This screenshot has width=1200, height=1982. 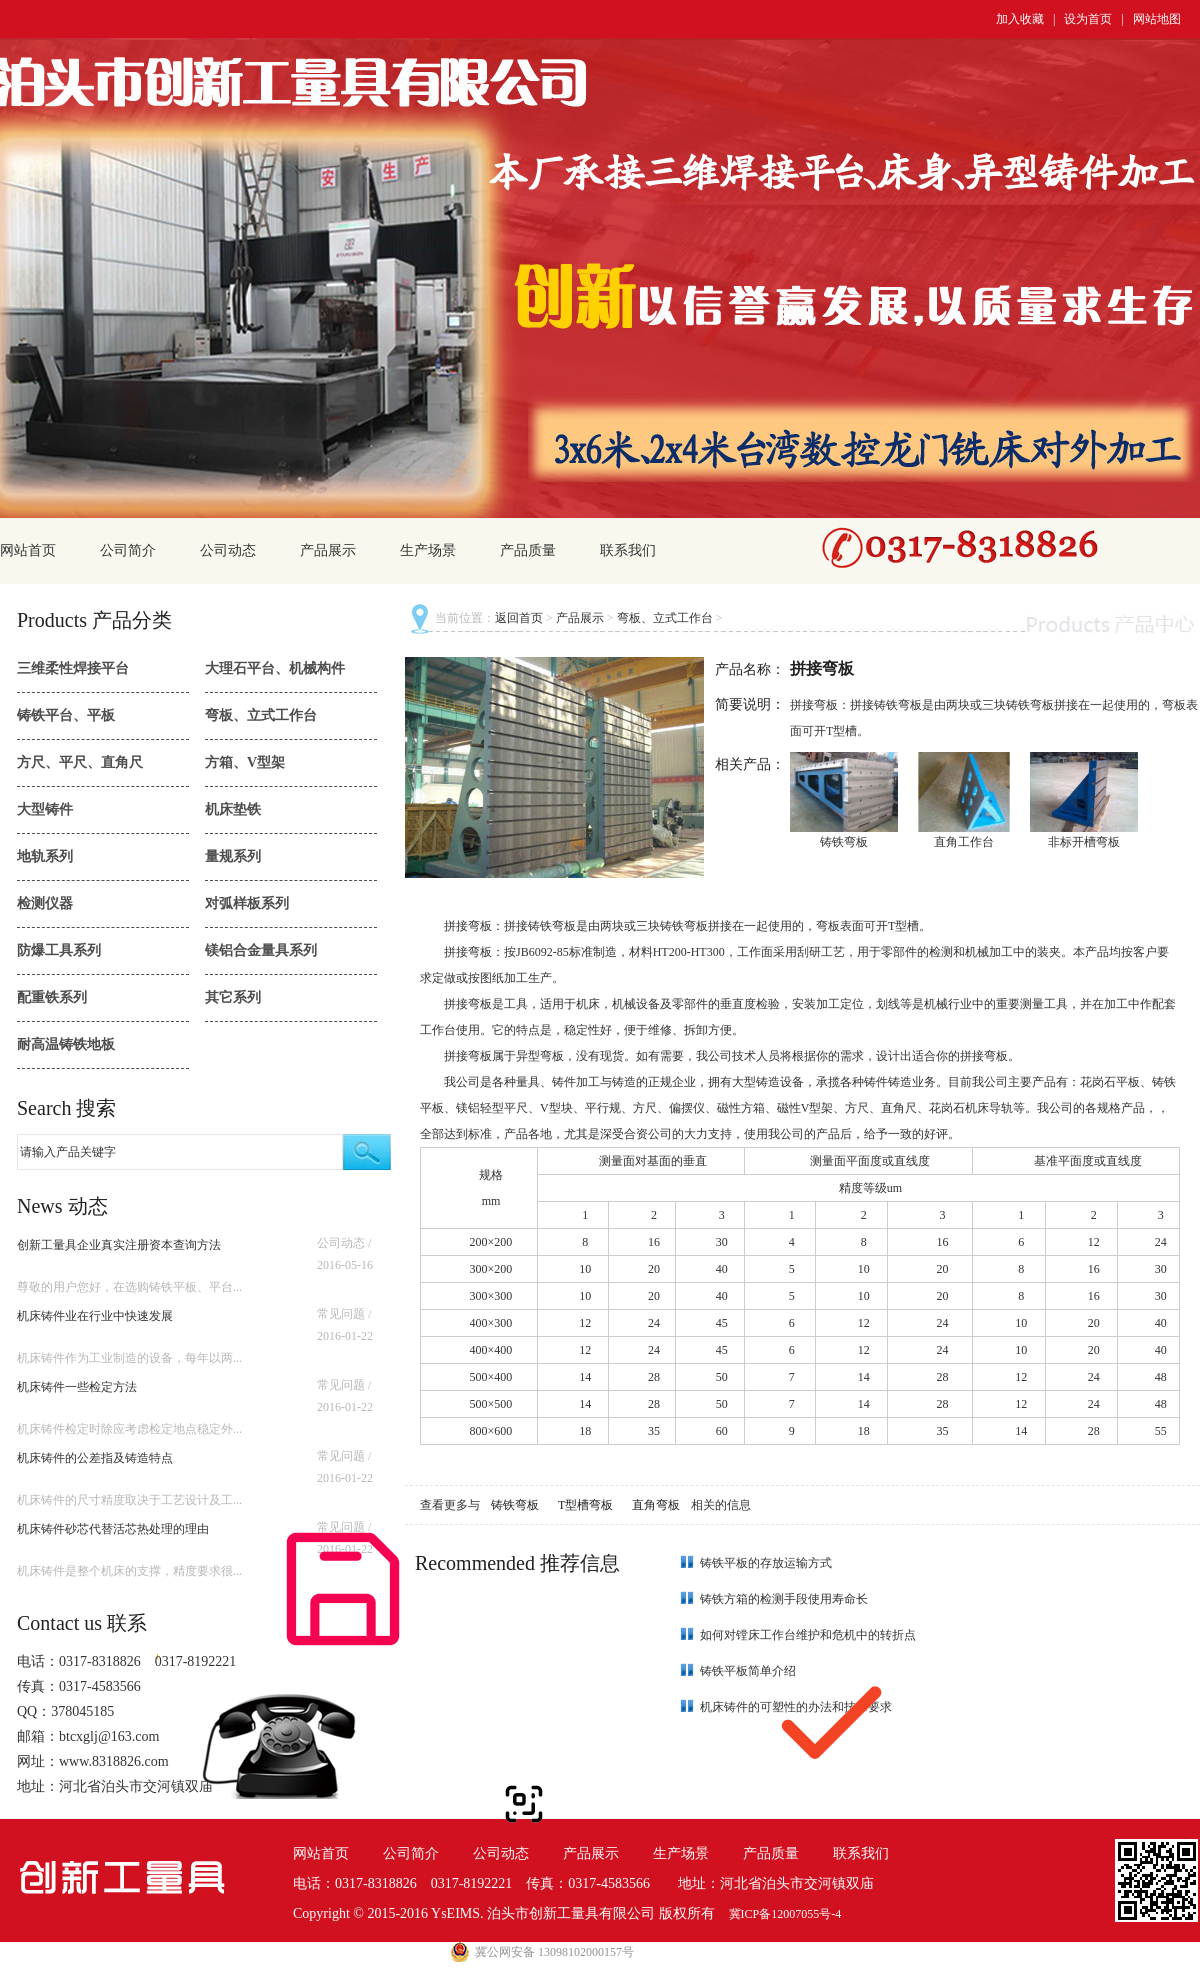 I want to click on confirm or submit an action, so click(x=831, y=1719).